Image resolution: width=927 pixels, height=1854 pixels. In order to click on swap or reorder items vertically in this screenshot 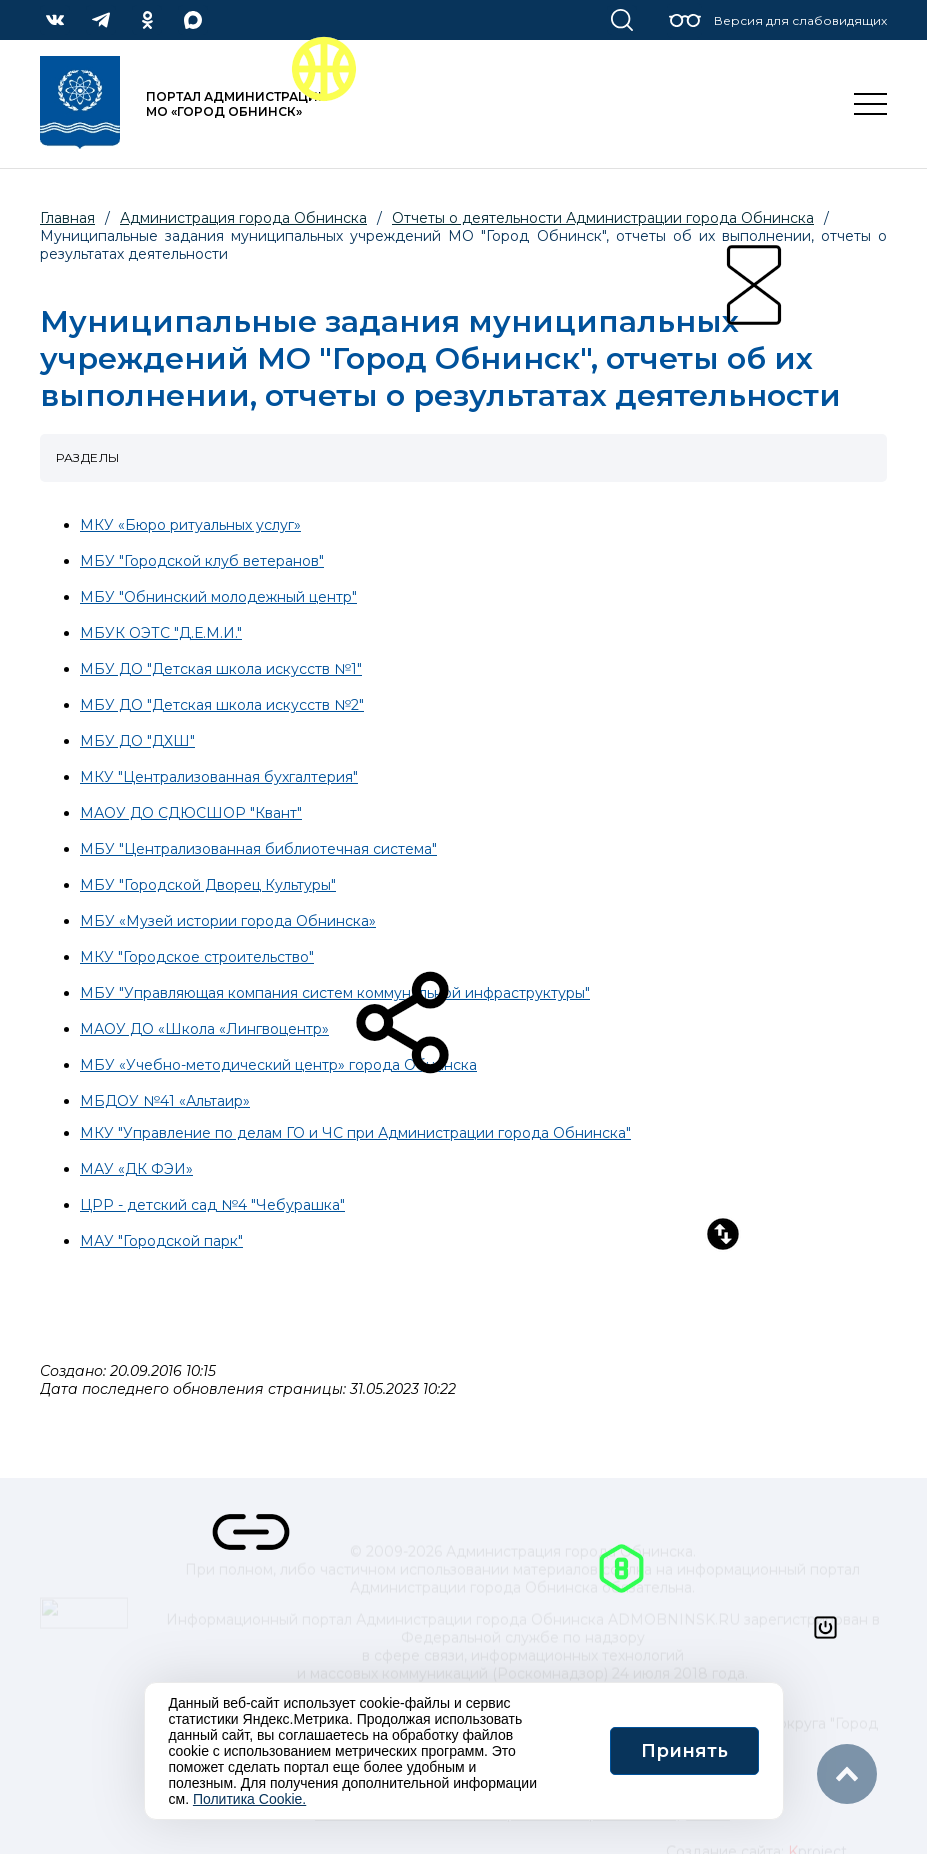, I will do `click(723, 1234)`.